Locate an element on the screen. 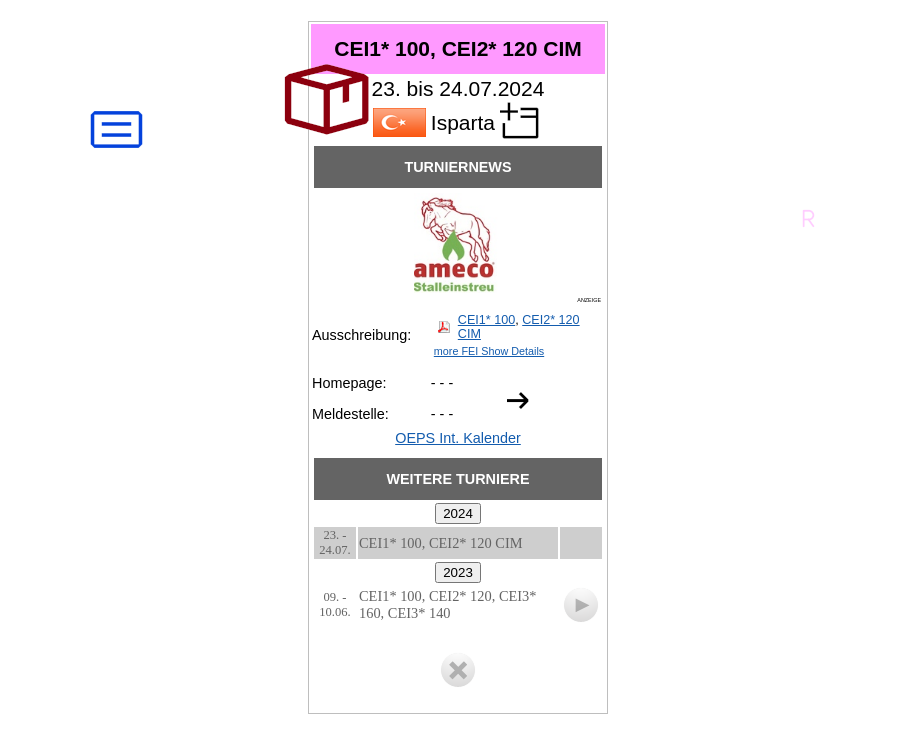 The image size is (916, 735). indicates items starting with the letter R is located at coordinates (808, 218).